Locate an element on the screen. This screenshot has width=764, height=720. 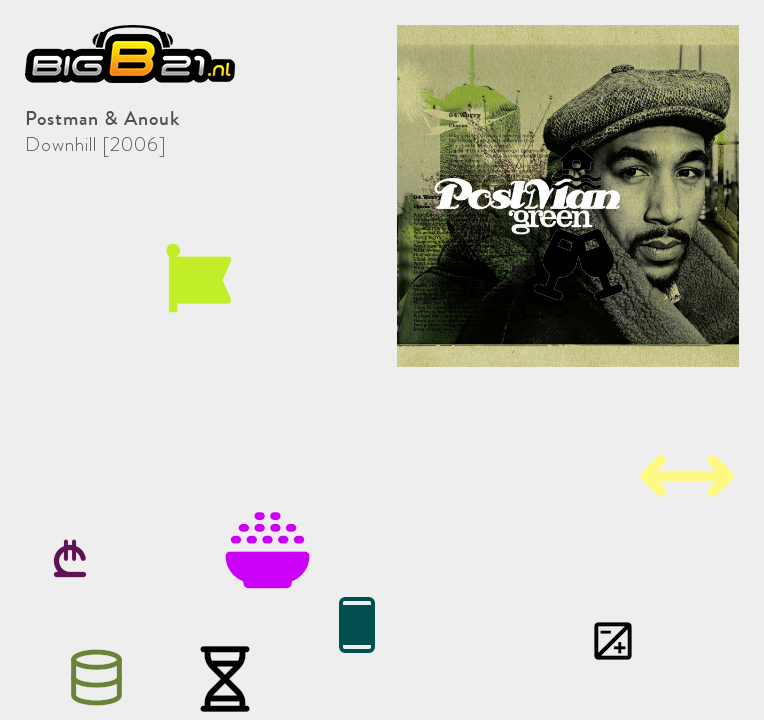
indicates Georgian lari currency is located at coordinates (70, 561).